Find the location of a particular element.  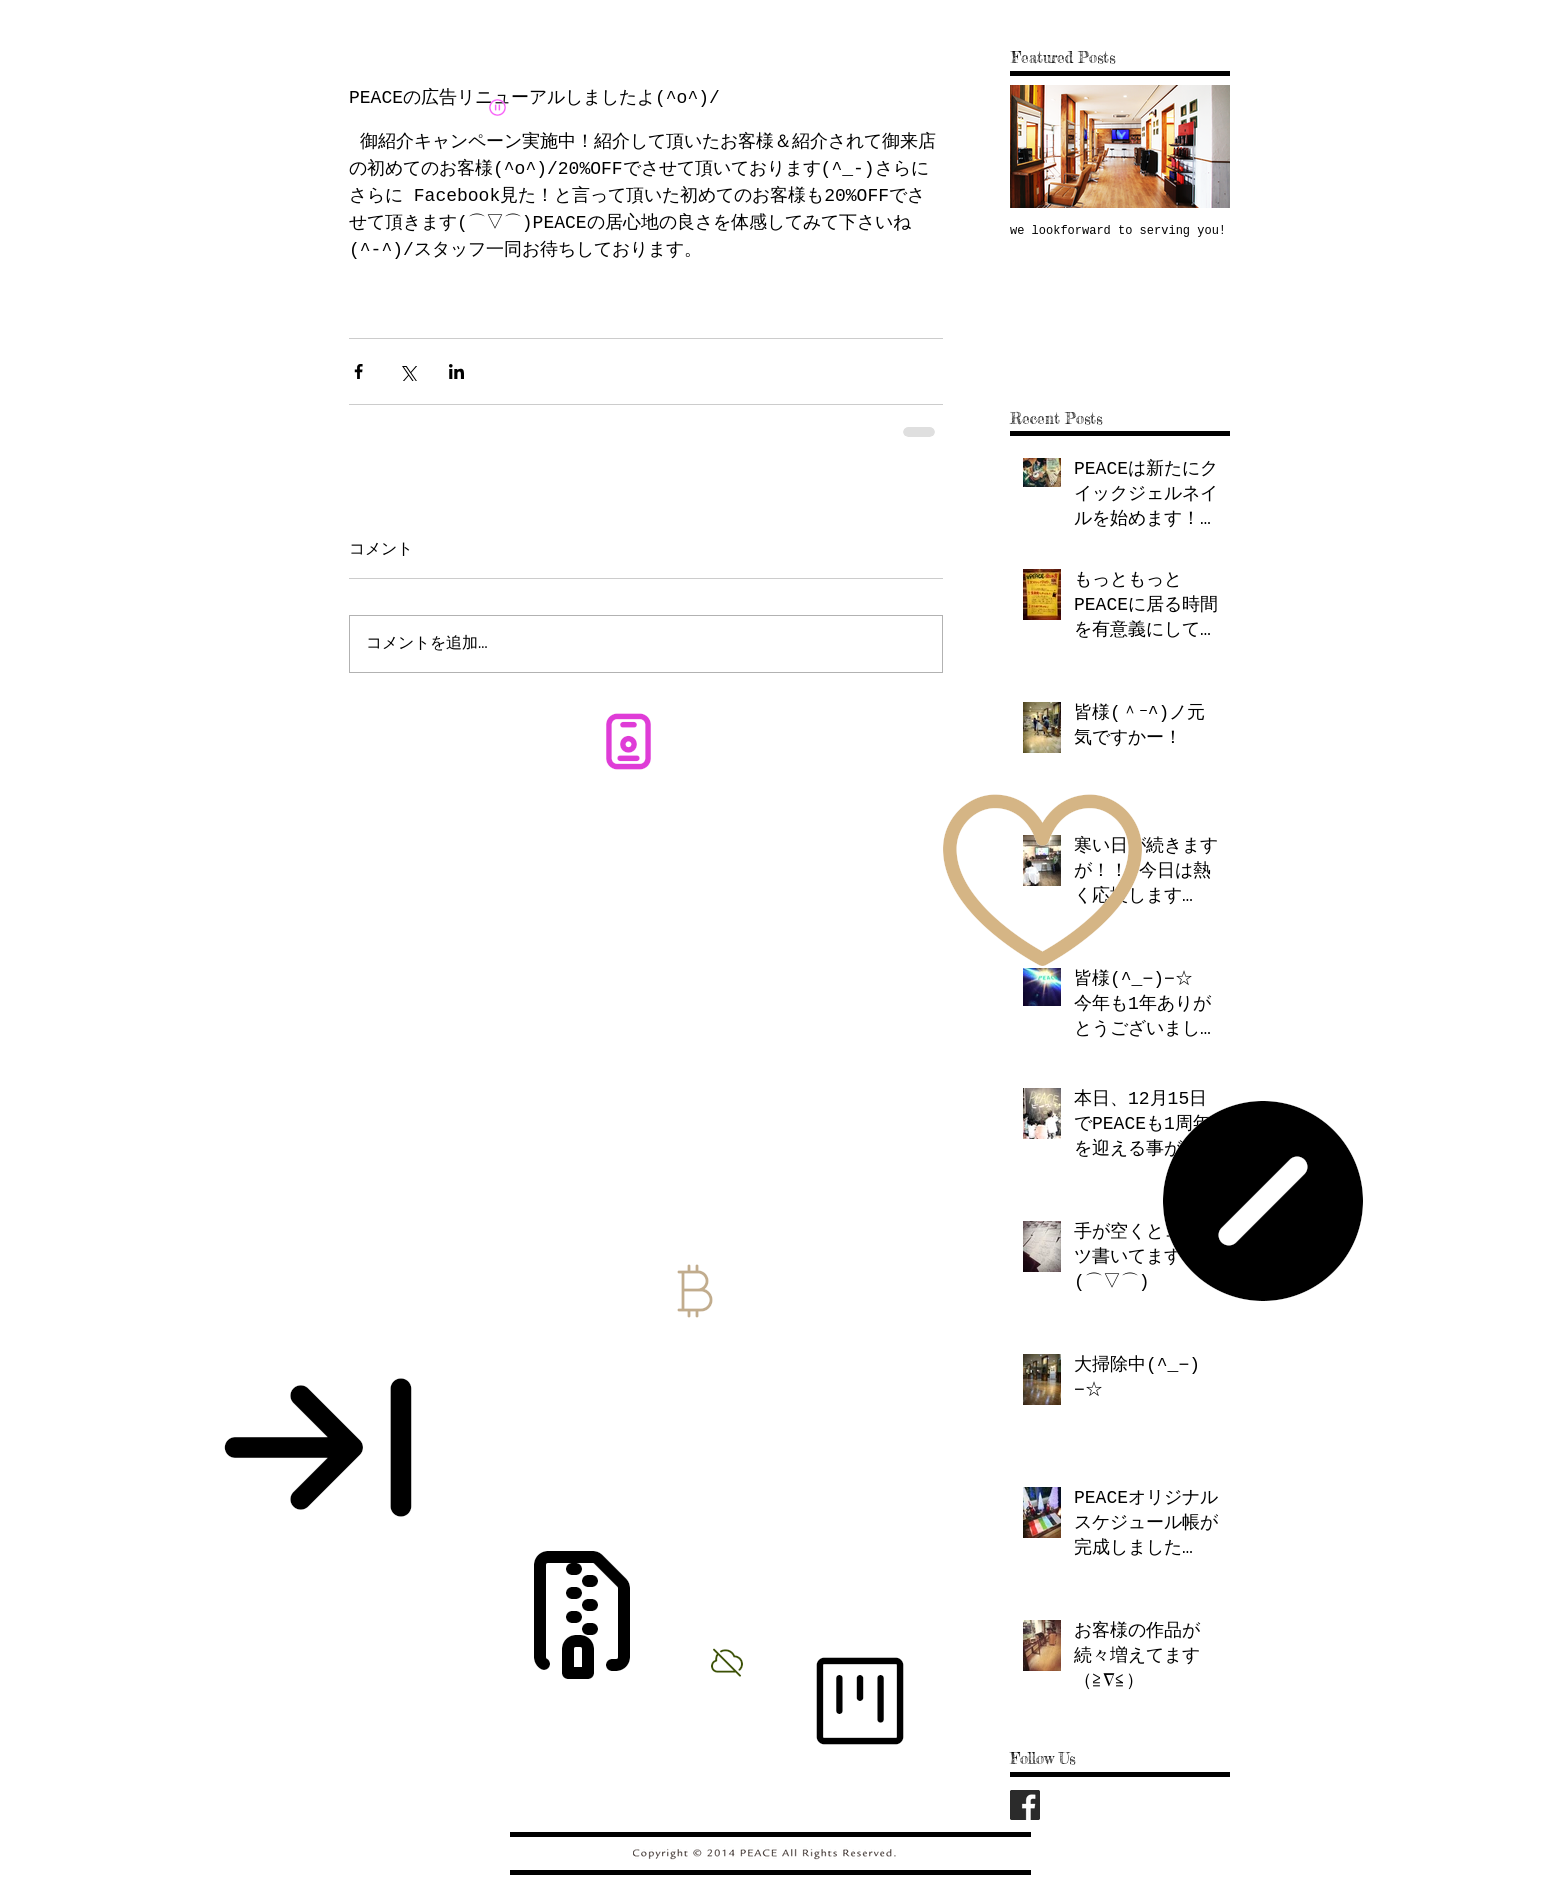

like or favorite this item is located at coordinates (1042, 880).